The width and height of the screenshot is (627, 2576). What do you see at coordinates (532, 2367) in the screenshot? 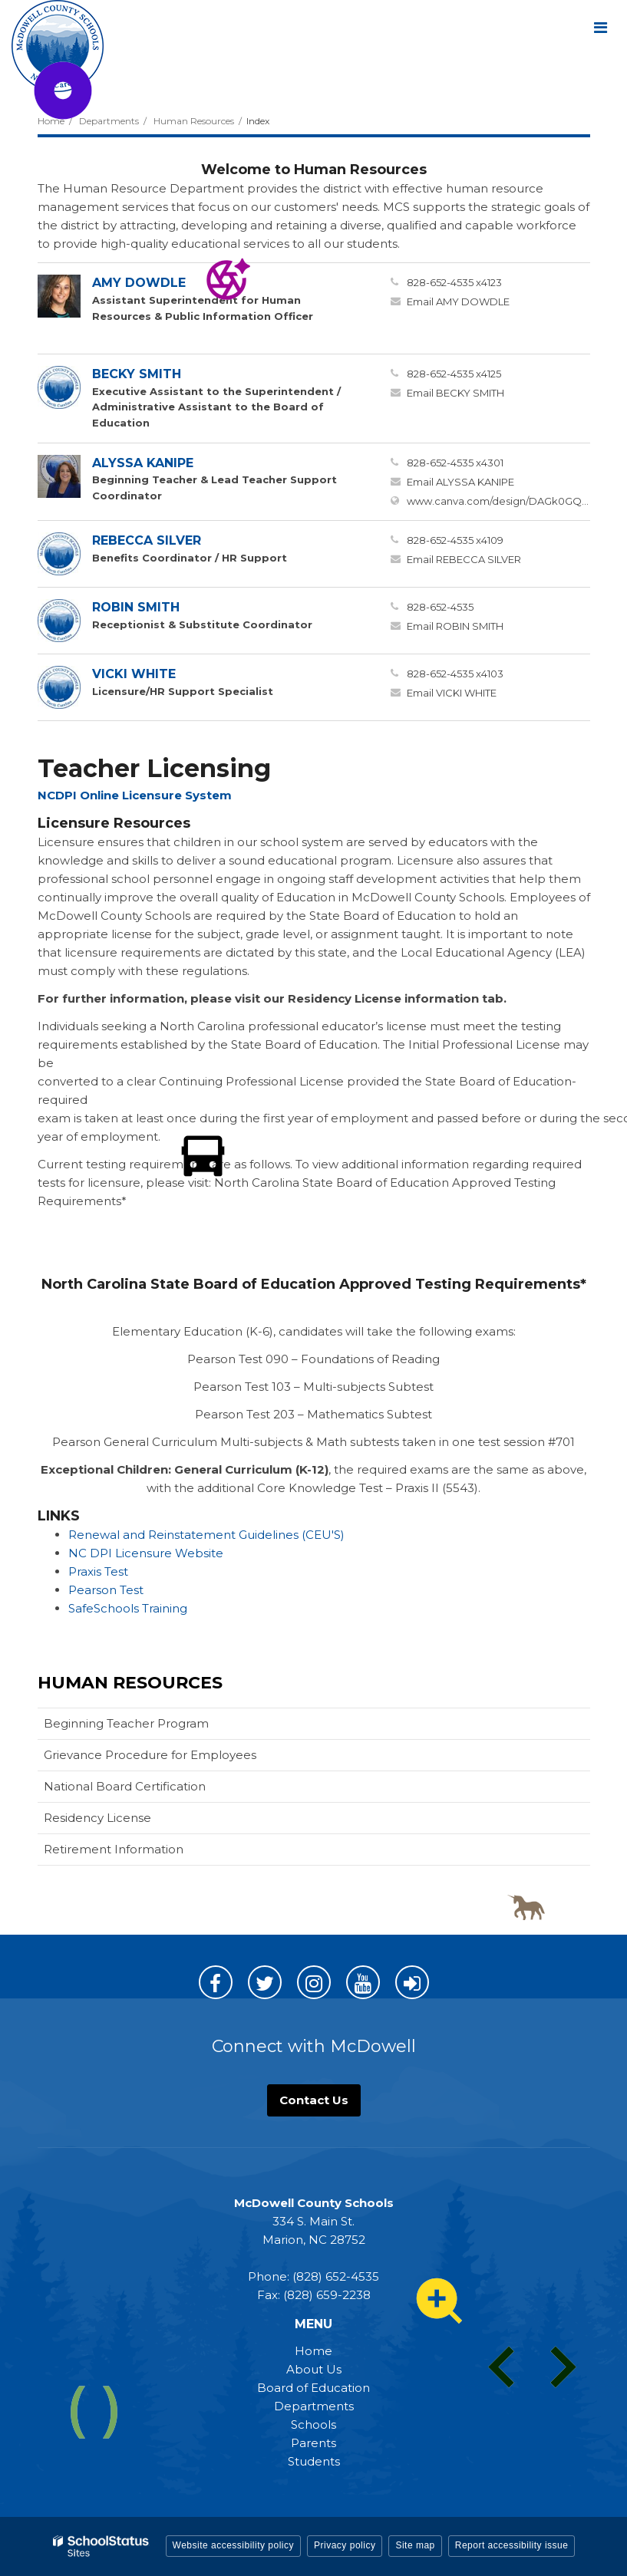
I see `view or edit source code` at bounding box center [532, 2367].